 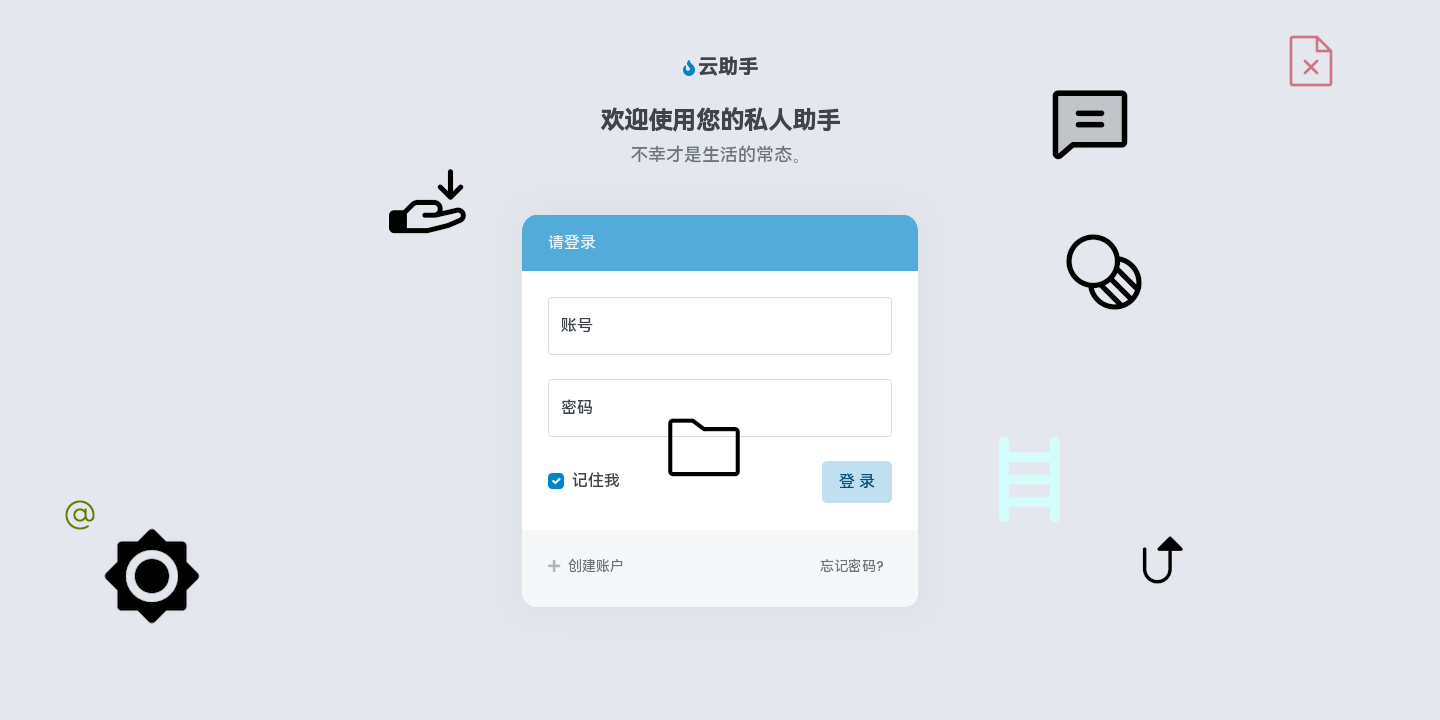 What do you see at coordinates (1029, 479) in the screenshot?
I see `access step-by-step instructions or tutorials` at bounding box center [1029, 479].